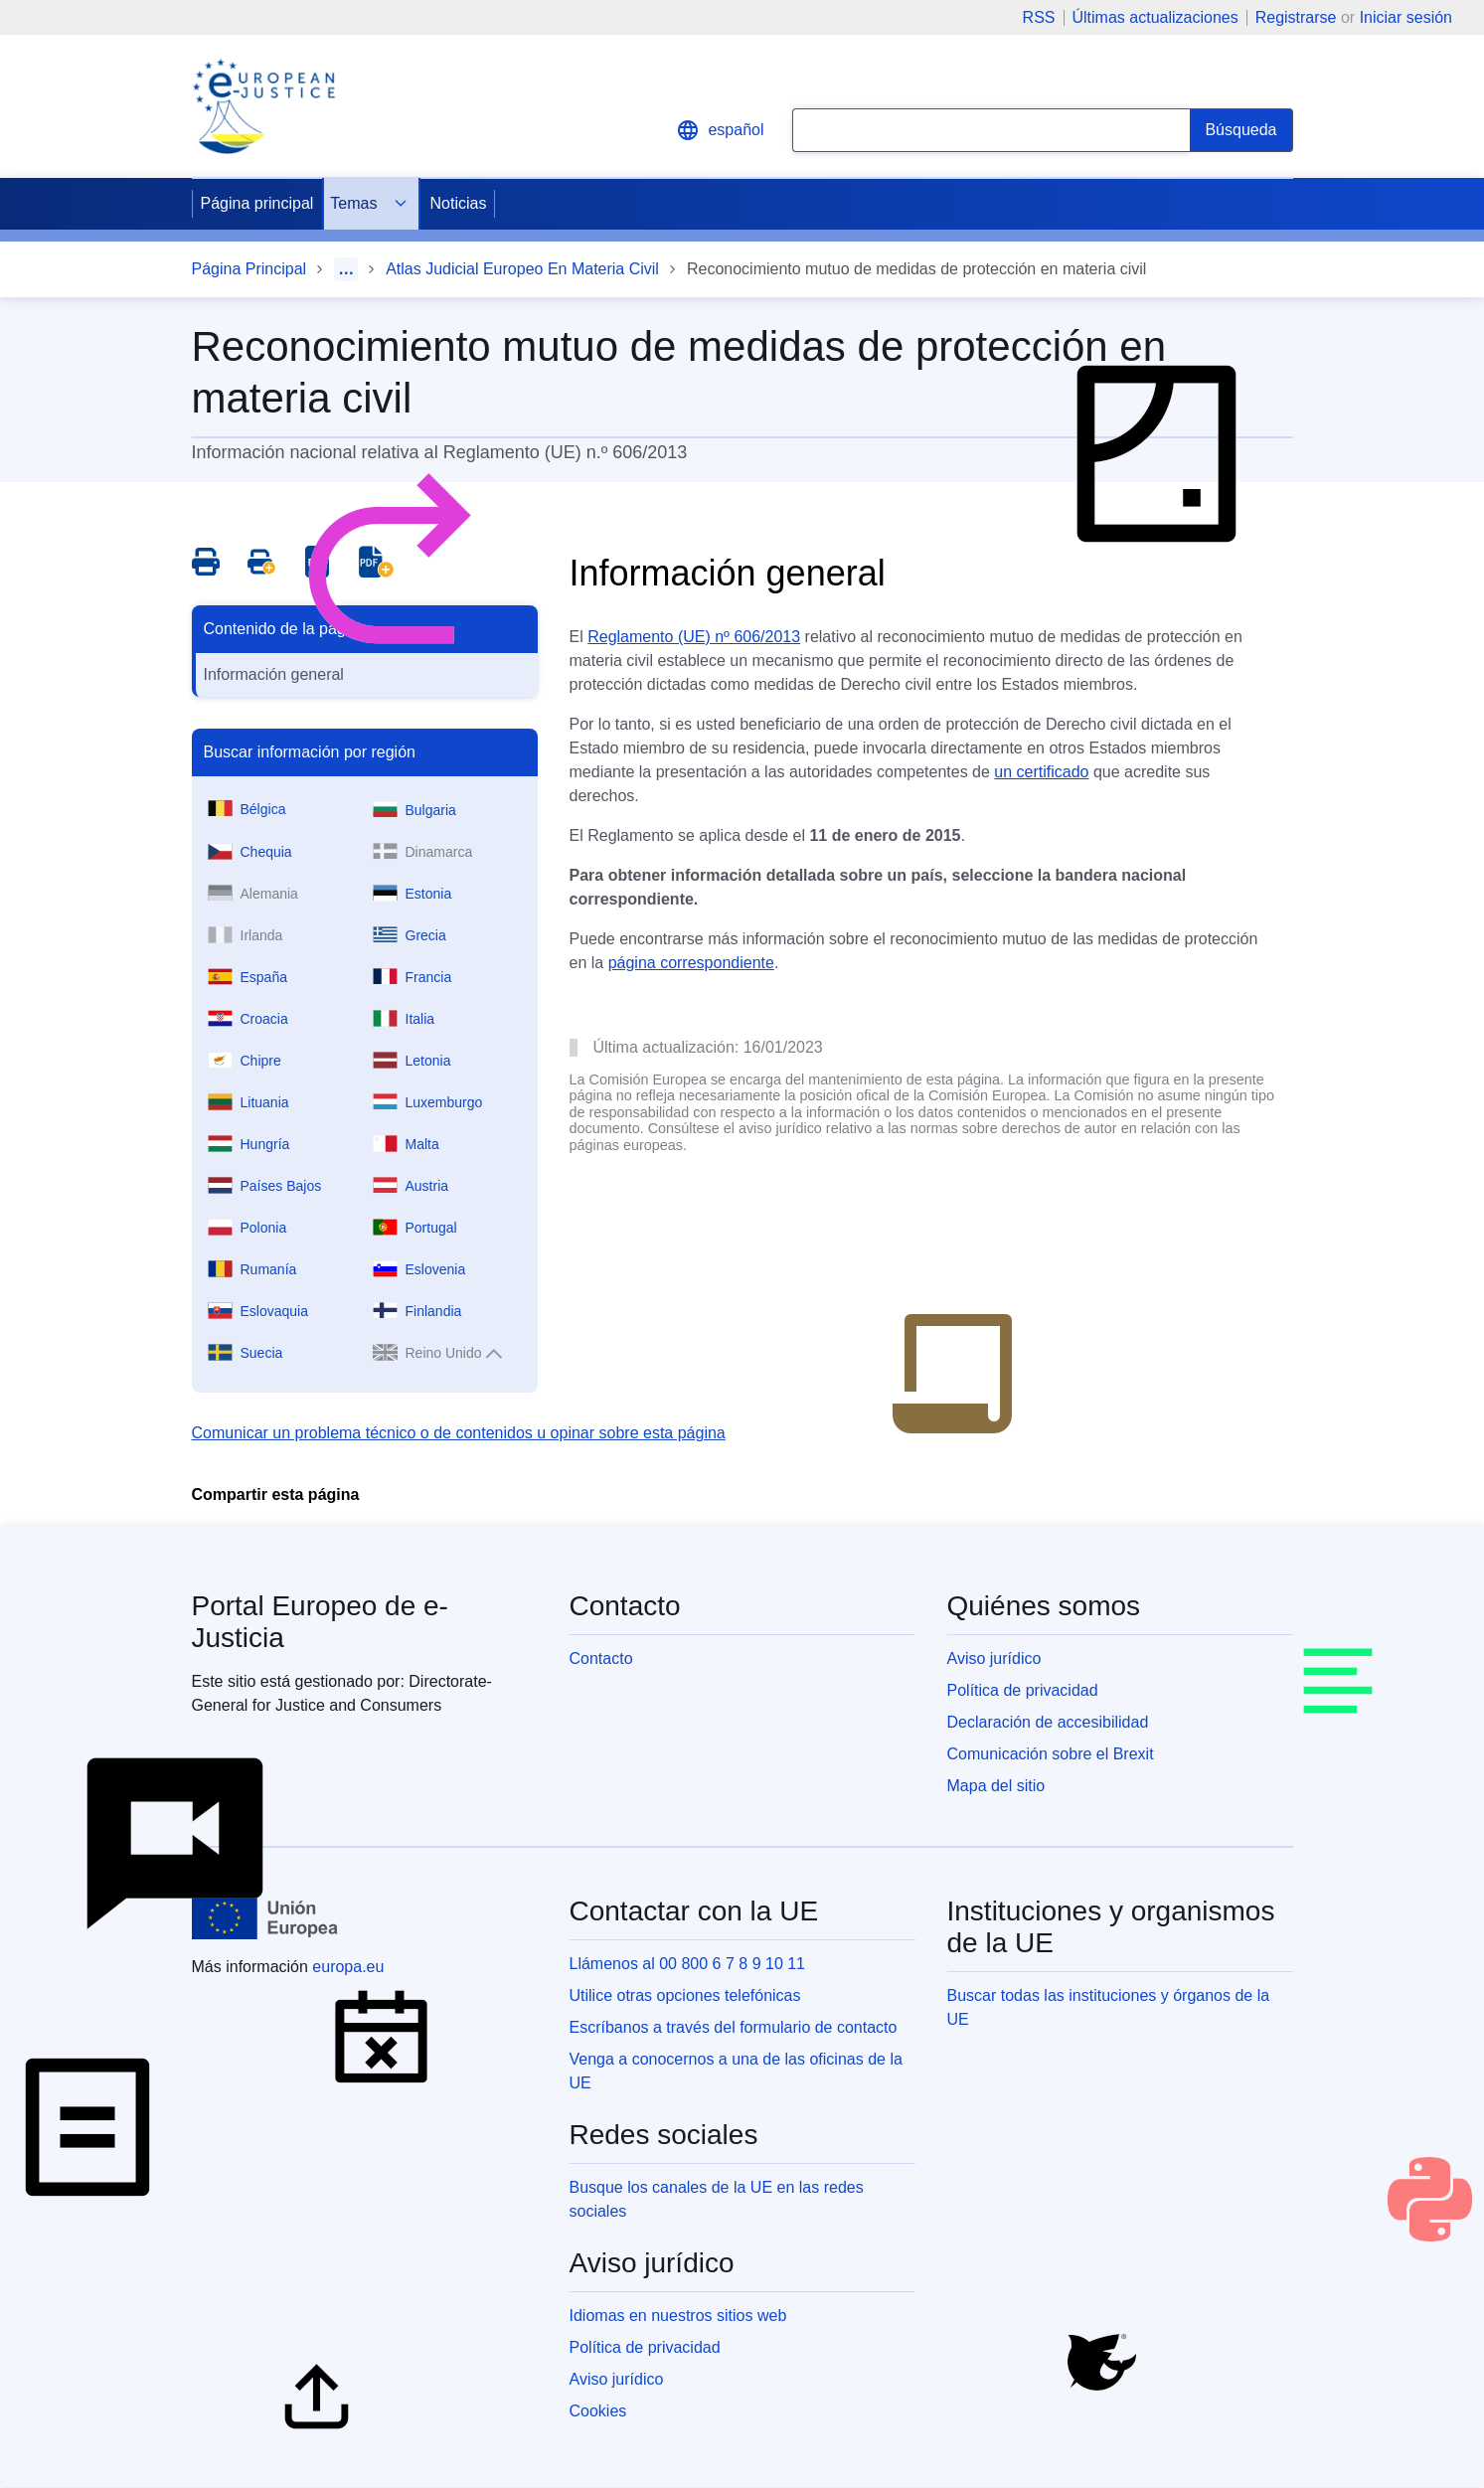  What do you see at coordinates (1338, 1679) in the screenshot?
I see `align text to the left` at bounding box center [1338, 1679].